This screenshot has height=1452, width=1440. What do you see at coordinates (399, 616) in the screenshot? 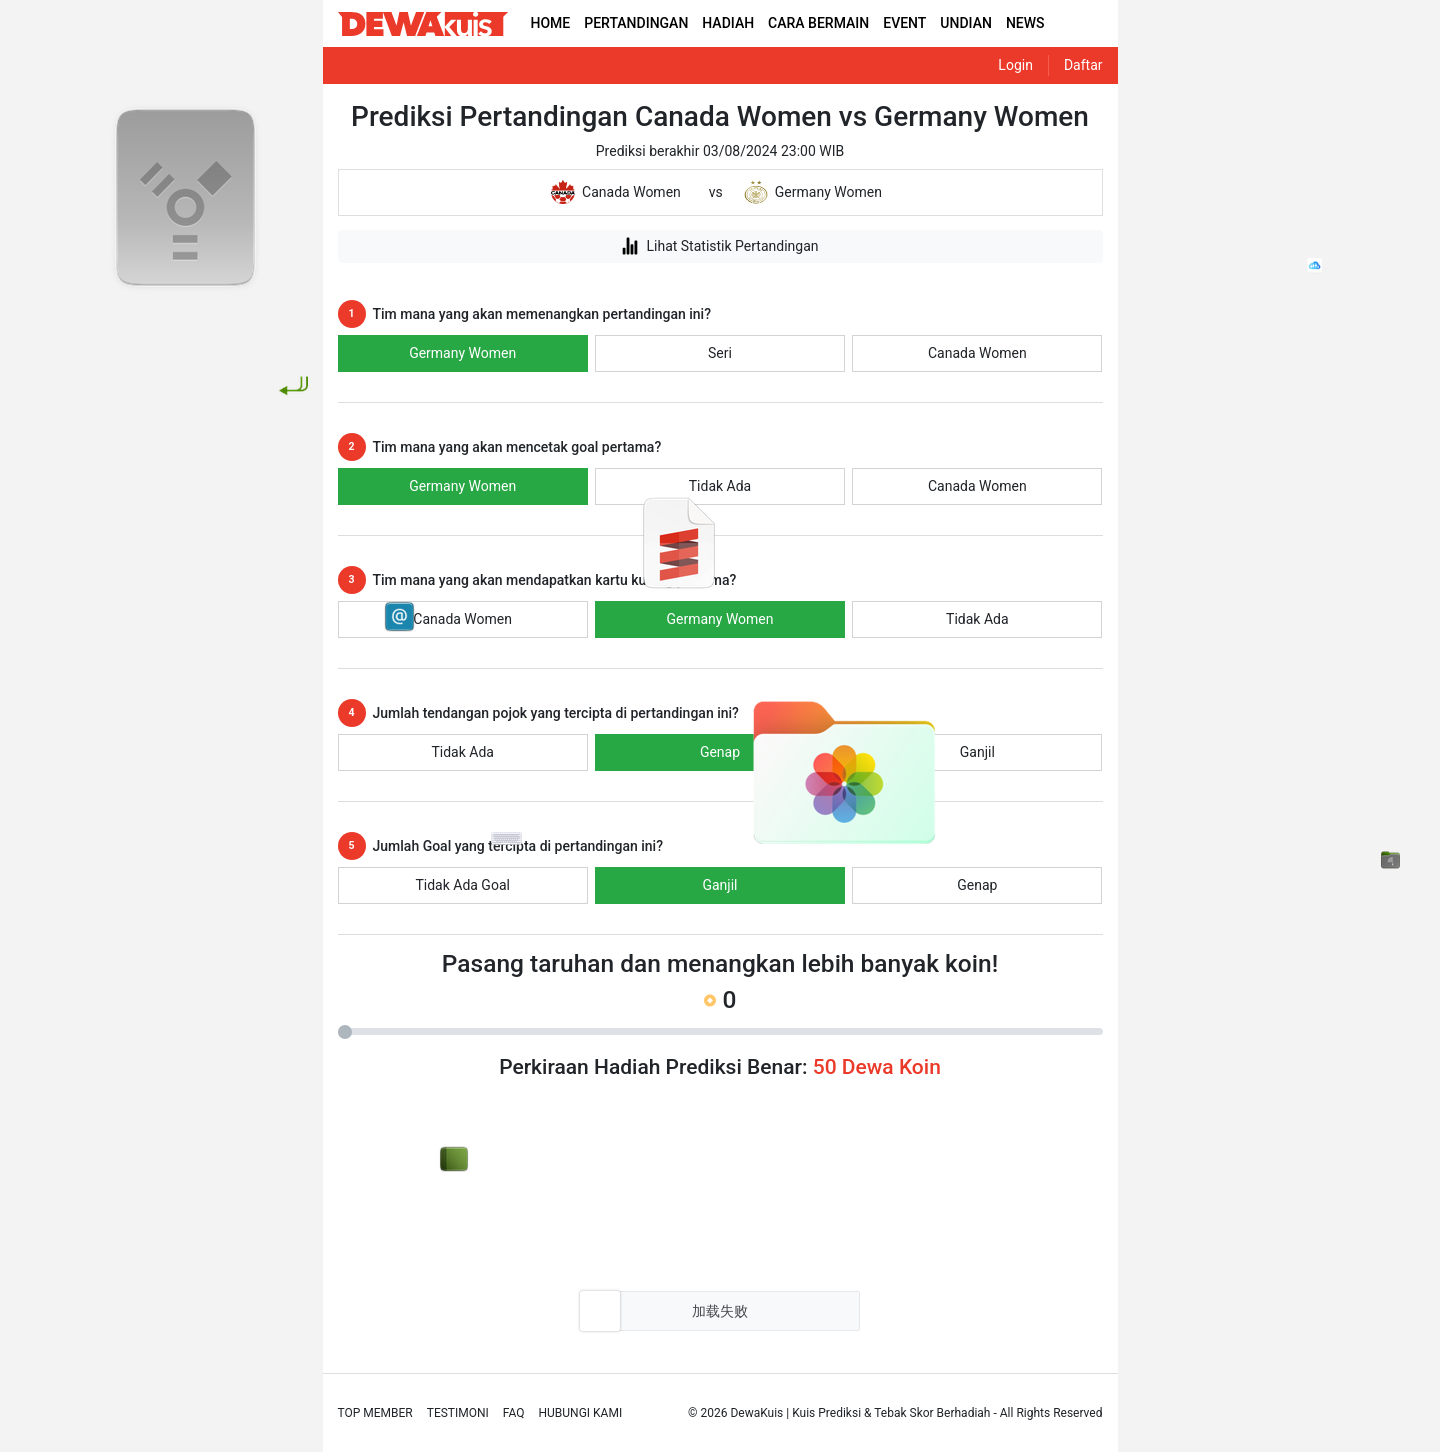
I see `manage account credentials and login settings` at bounding box center [399, 616].